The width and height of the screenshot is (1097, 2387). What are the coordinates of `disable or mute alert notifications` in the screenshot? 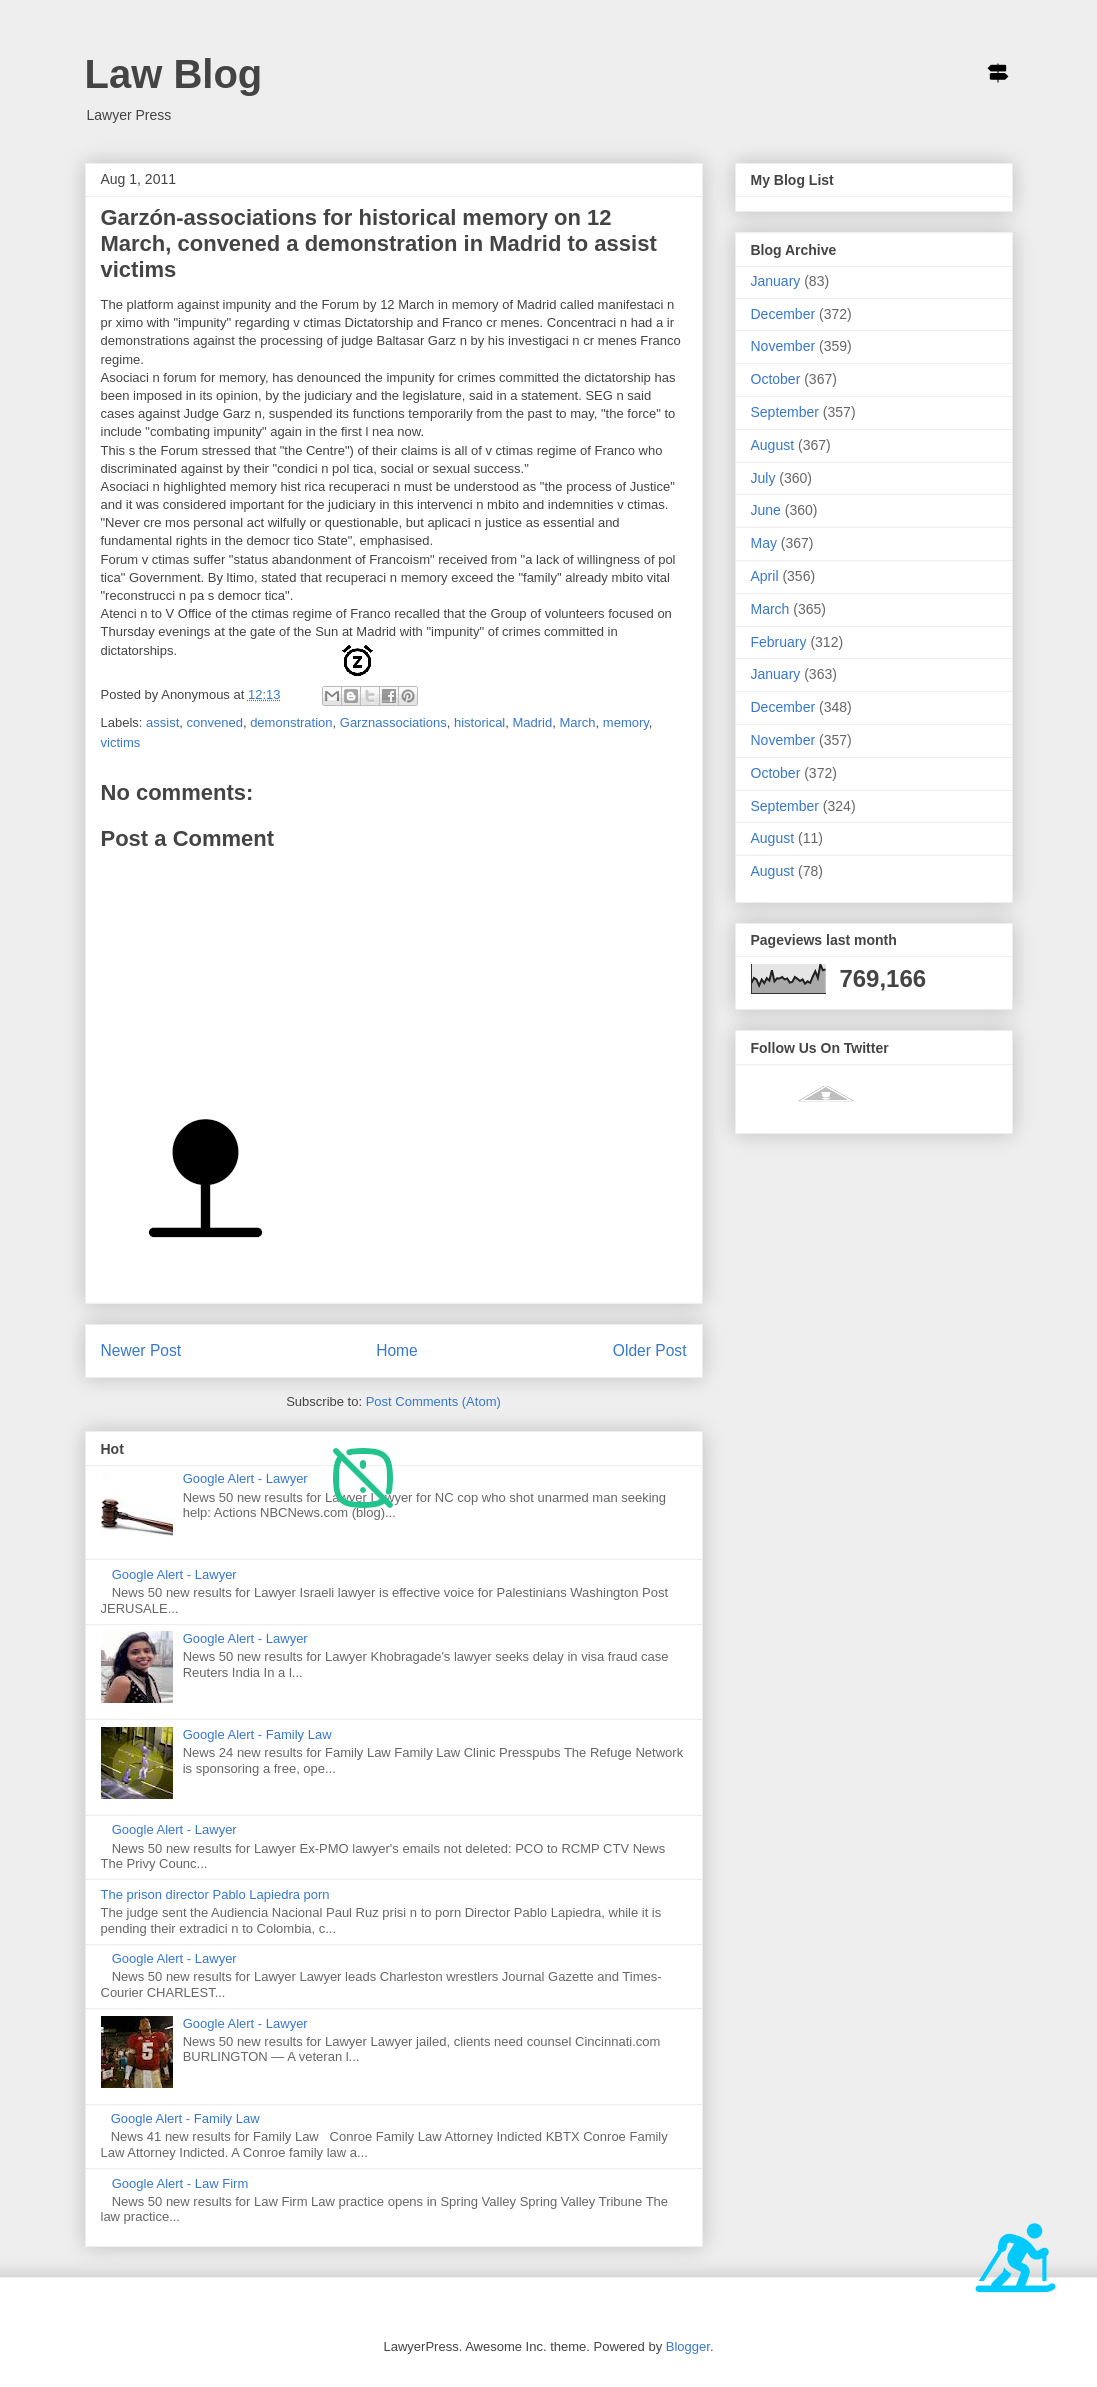 It's located at (363, 1478).